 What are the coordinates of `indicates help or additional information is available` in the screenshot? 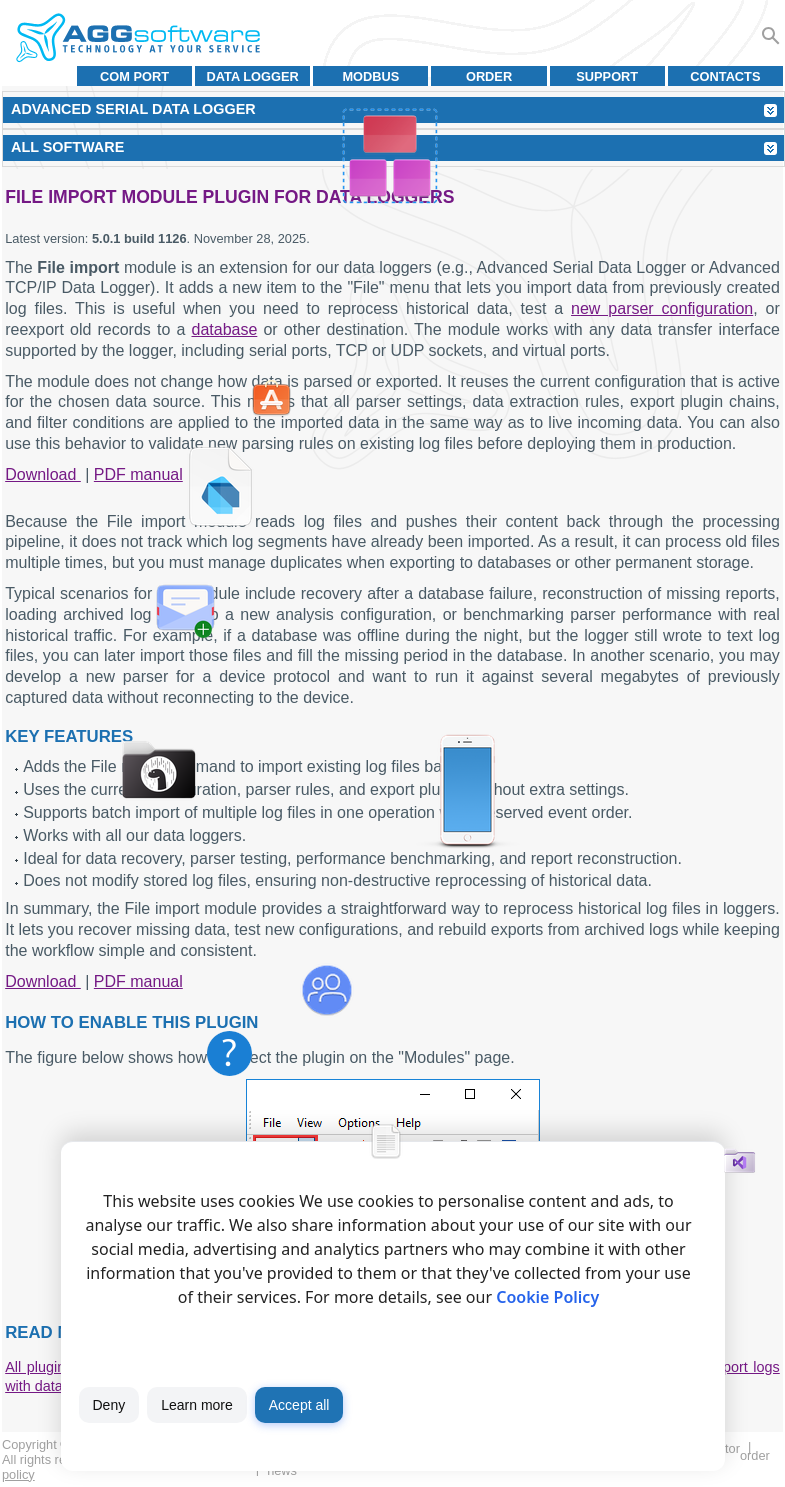 It's located at (228, 1052).